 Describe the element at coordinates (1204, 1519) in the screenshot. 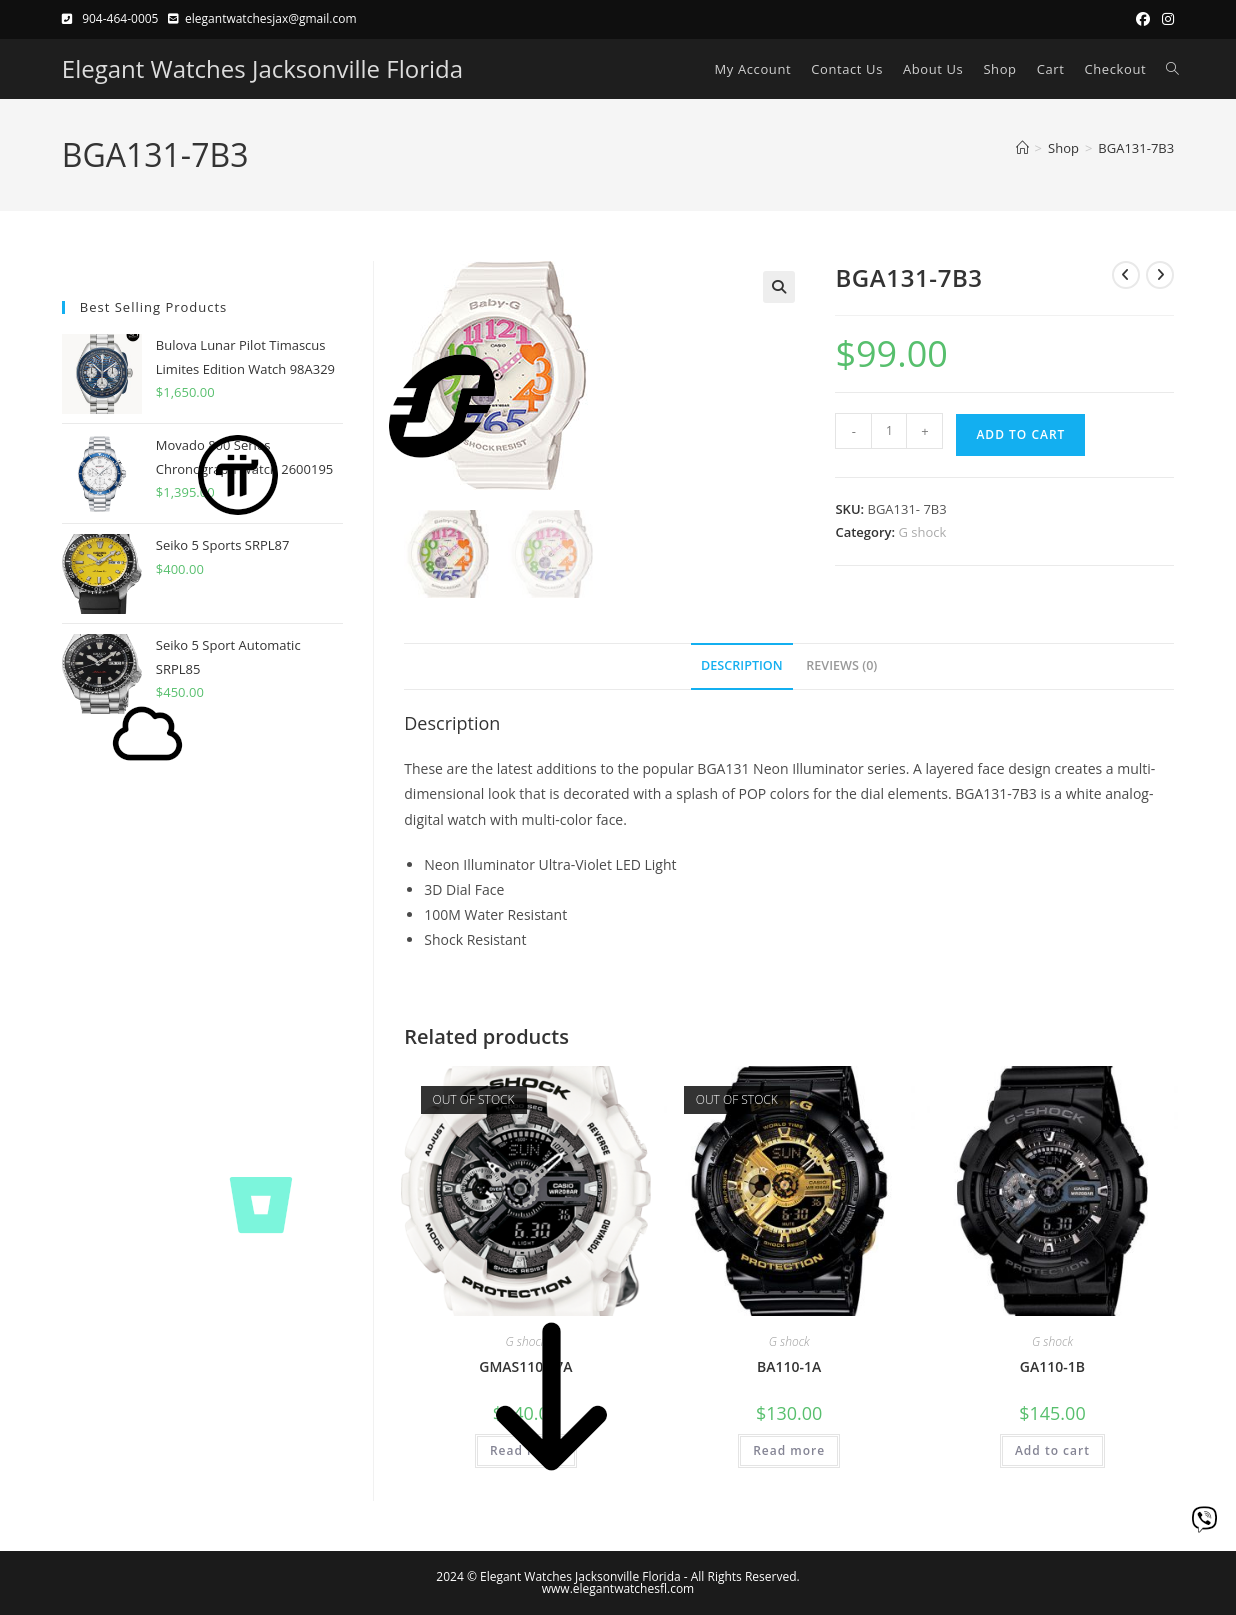

I see `open Viber messaging app` at that location.